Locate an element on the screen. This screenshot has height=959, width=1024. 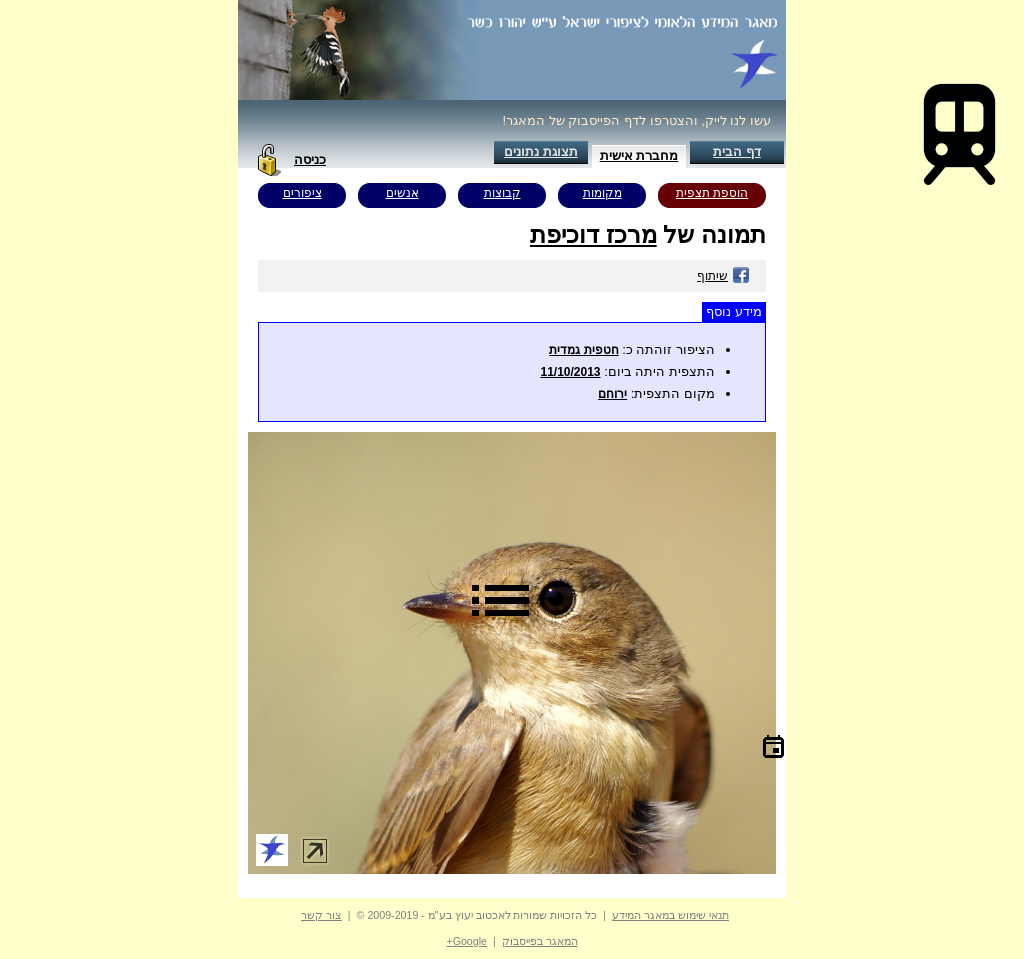
view items in list format is located at coordinates (500, 600).